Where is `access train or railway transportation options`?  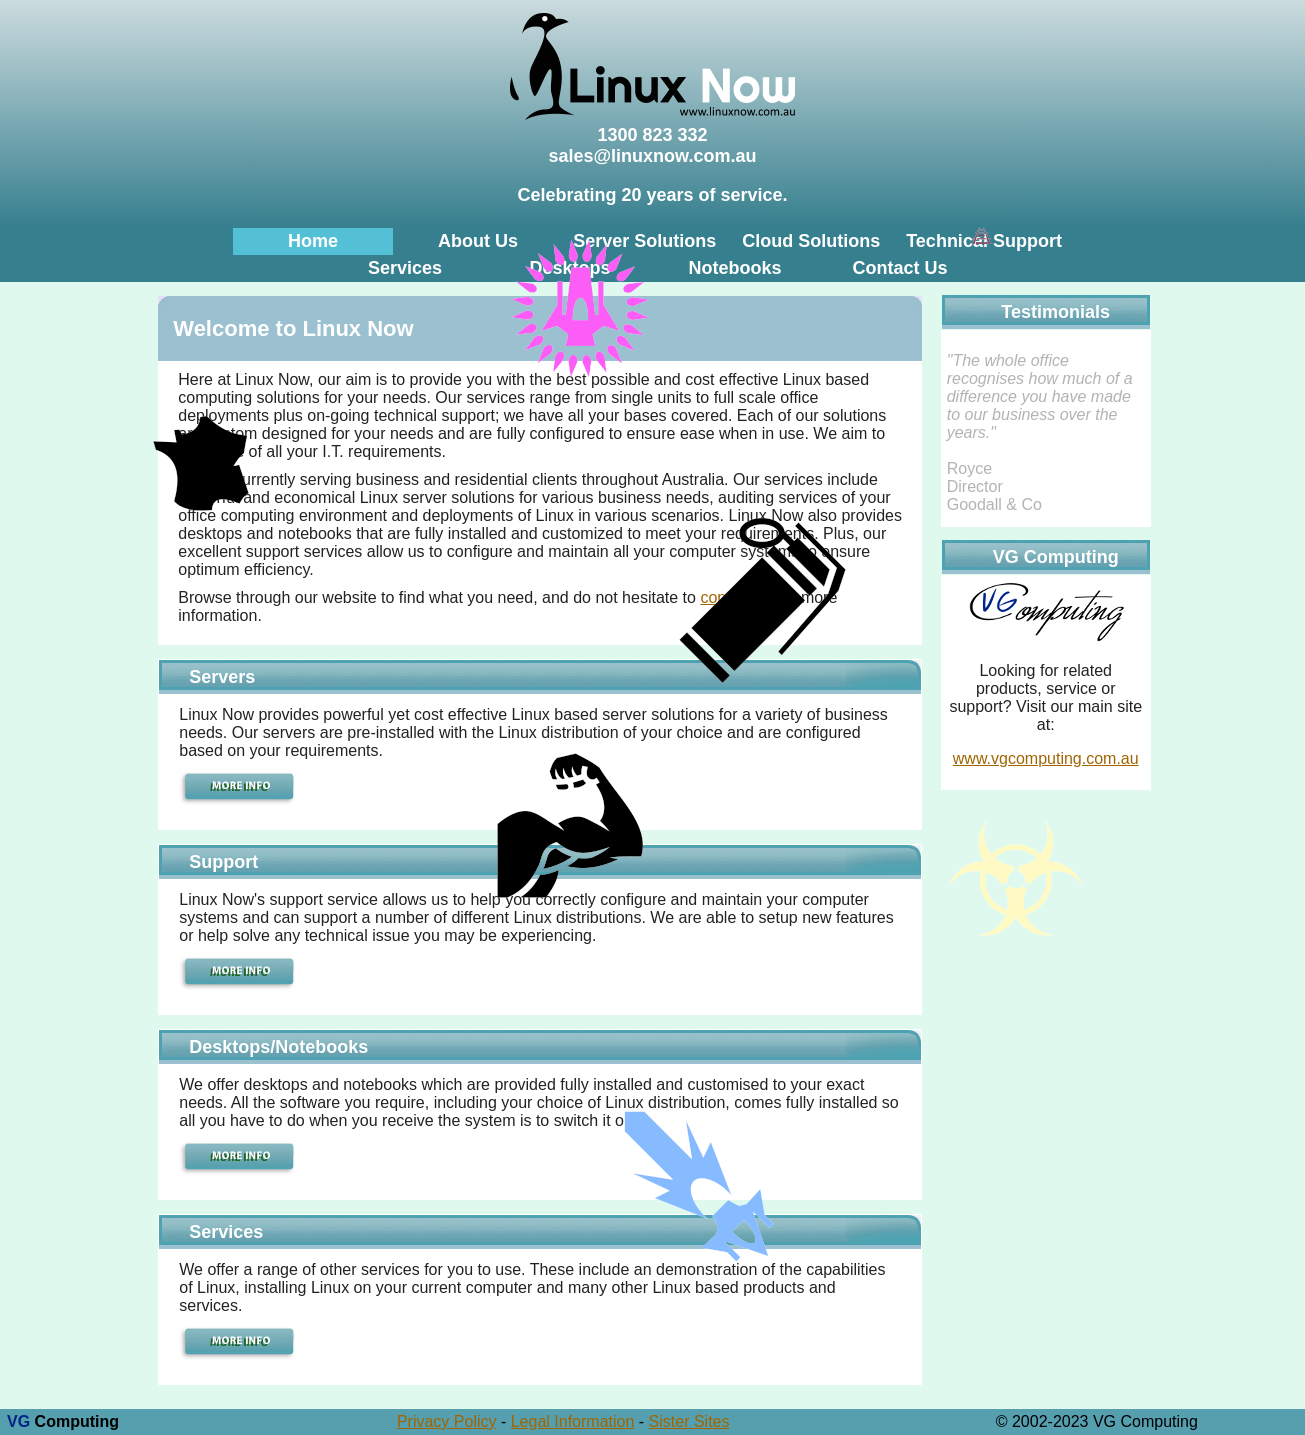
access train or railway transportation options is located at coordinates (981, 234).